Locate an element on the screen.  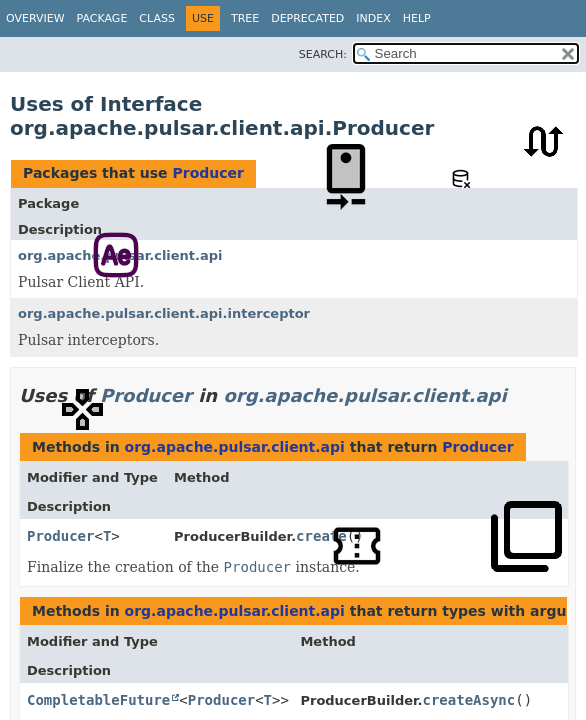
access games or gaming section is located at coordinates (82, 409).